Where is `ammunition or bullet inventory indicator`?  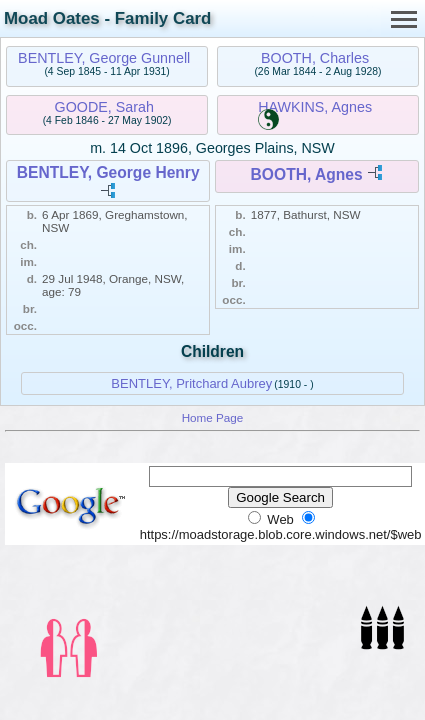 ammunition or bullet inventory indicator is located at coordinates (382, 627).